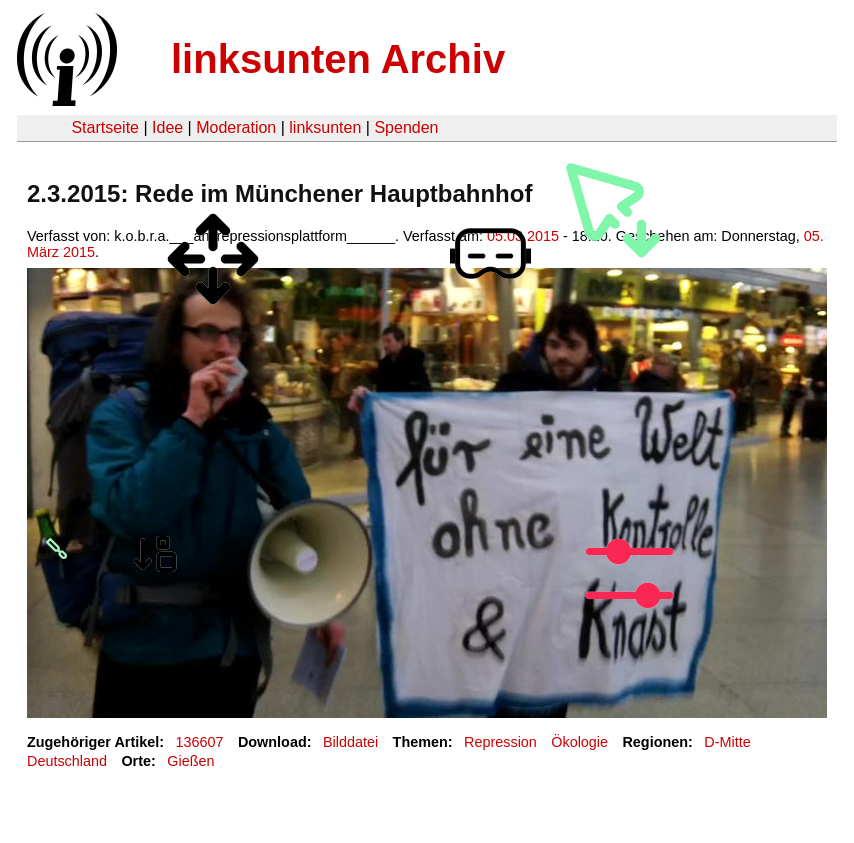  Describe the element at coordinates (629, 573) in the screenshot. I see `adjust settings or preferences` at that location.